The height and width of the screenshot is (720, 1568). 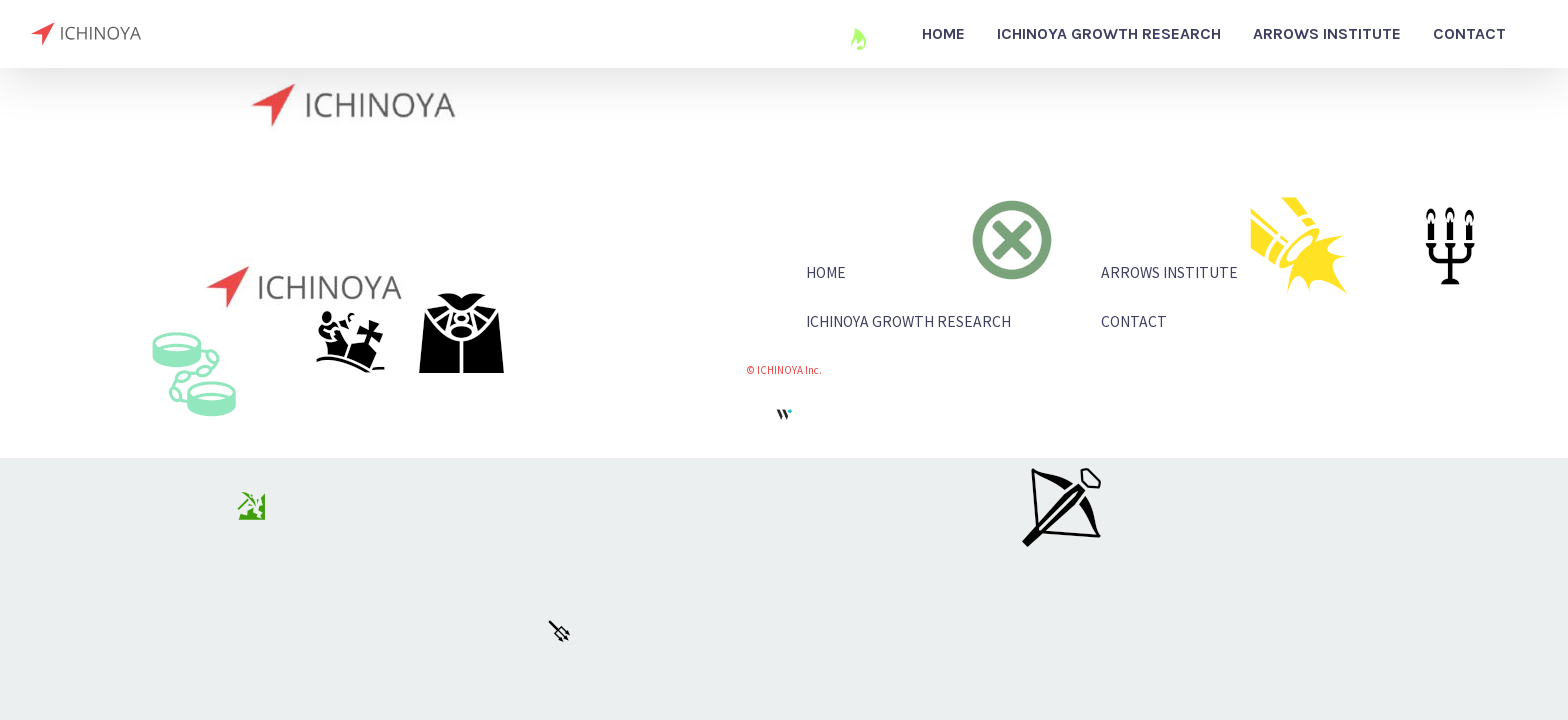 I want to click on equip heavy armor or collar item, so click(x=461, y=327).